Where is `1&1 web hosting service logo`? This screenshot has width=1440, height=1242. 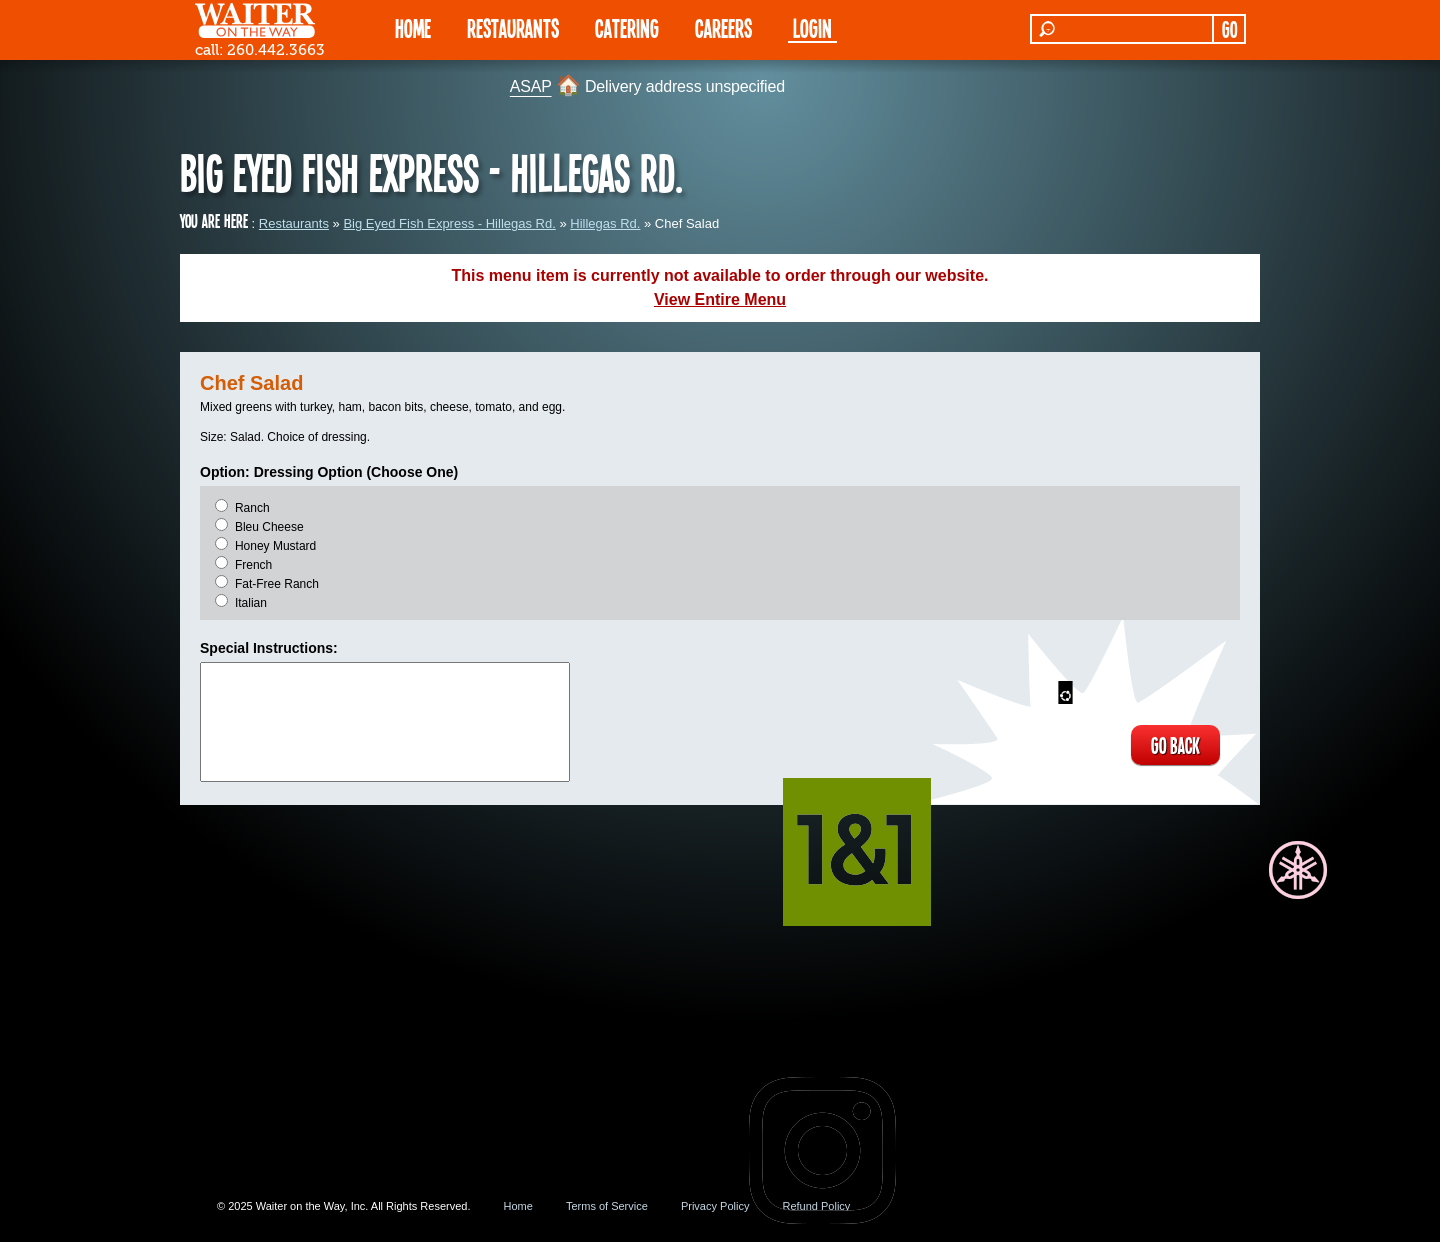
1&1 web hosting service logo is located at coordinates (857, 852).